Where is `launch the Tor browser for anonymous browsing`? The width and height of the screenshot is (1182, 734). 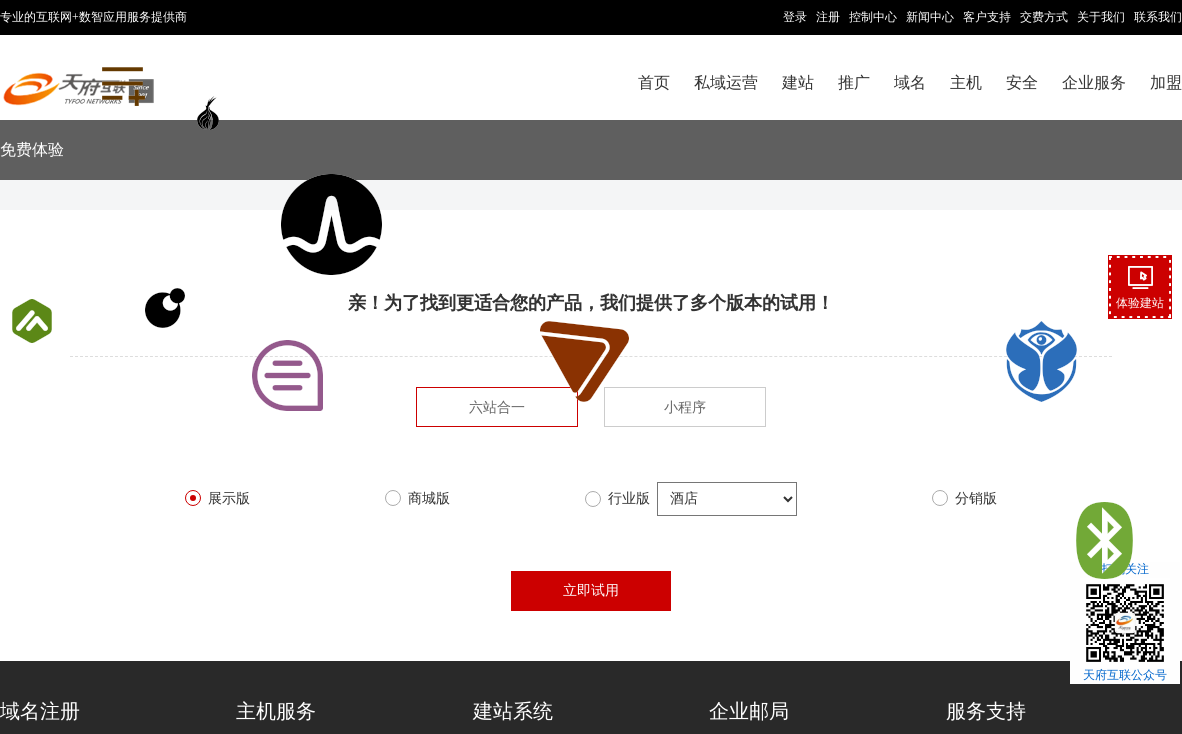 launch the Tor browser for anonymous browsing is located at coordinates (208, 113).